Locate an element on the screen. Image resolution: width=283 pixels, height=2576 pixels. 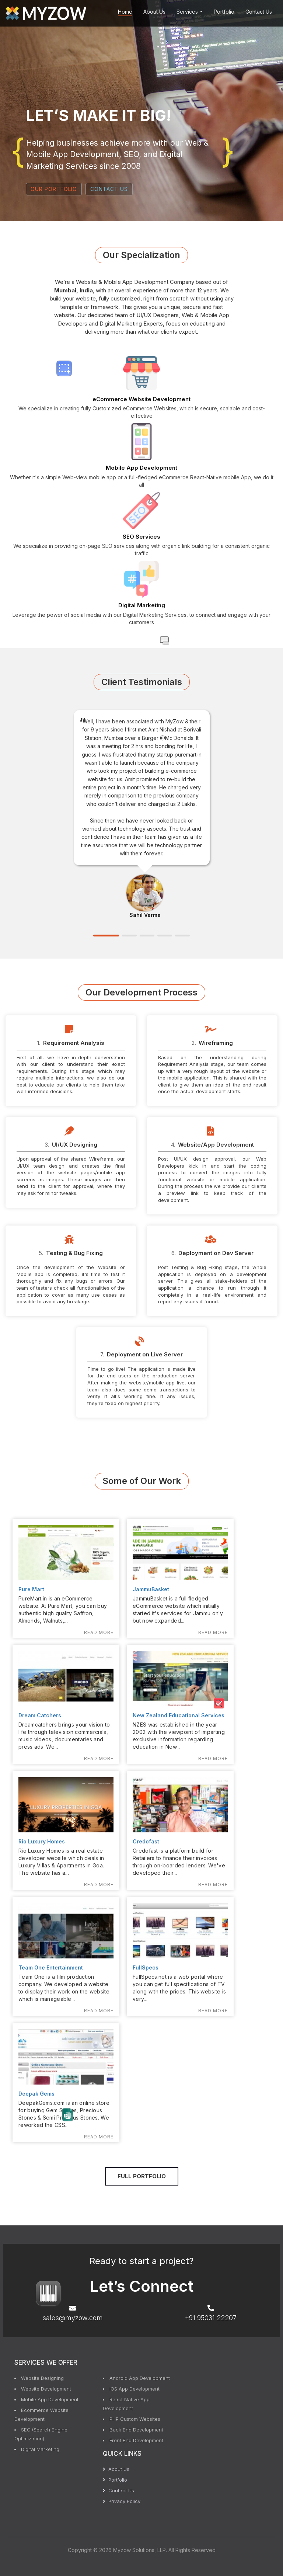
microsoft publisher document file is located at coordinates (67, 2114).